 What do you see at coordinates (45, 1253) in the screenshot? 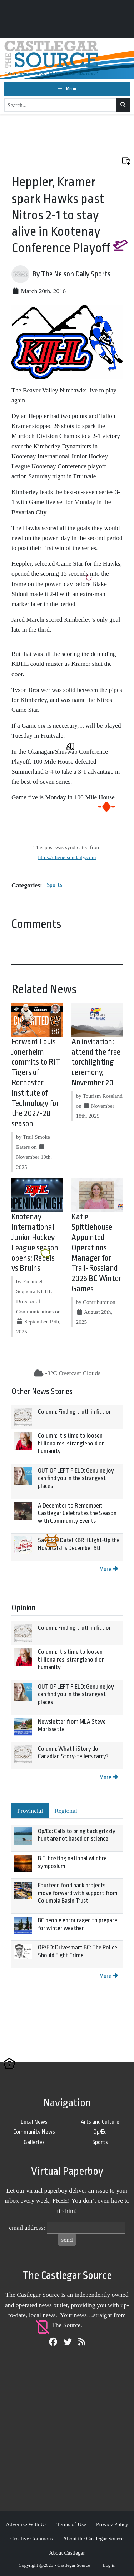
I see `indicates verified or secure status` at bounding box center [45, 1253].